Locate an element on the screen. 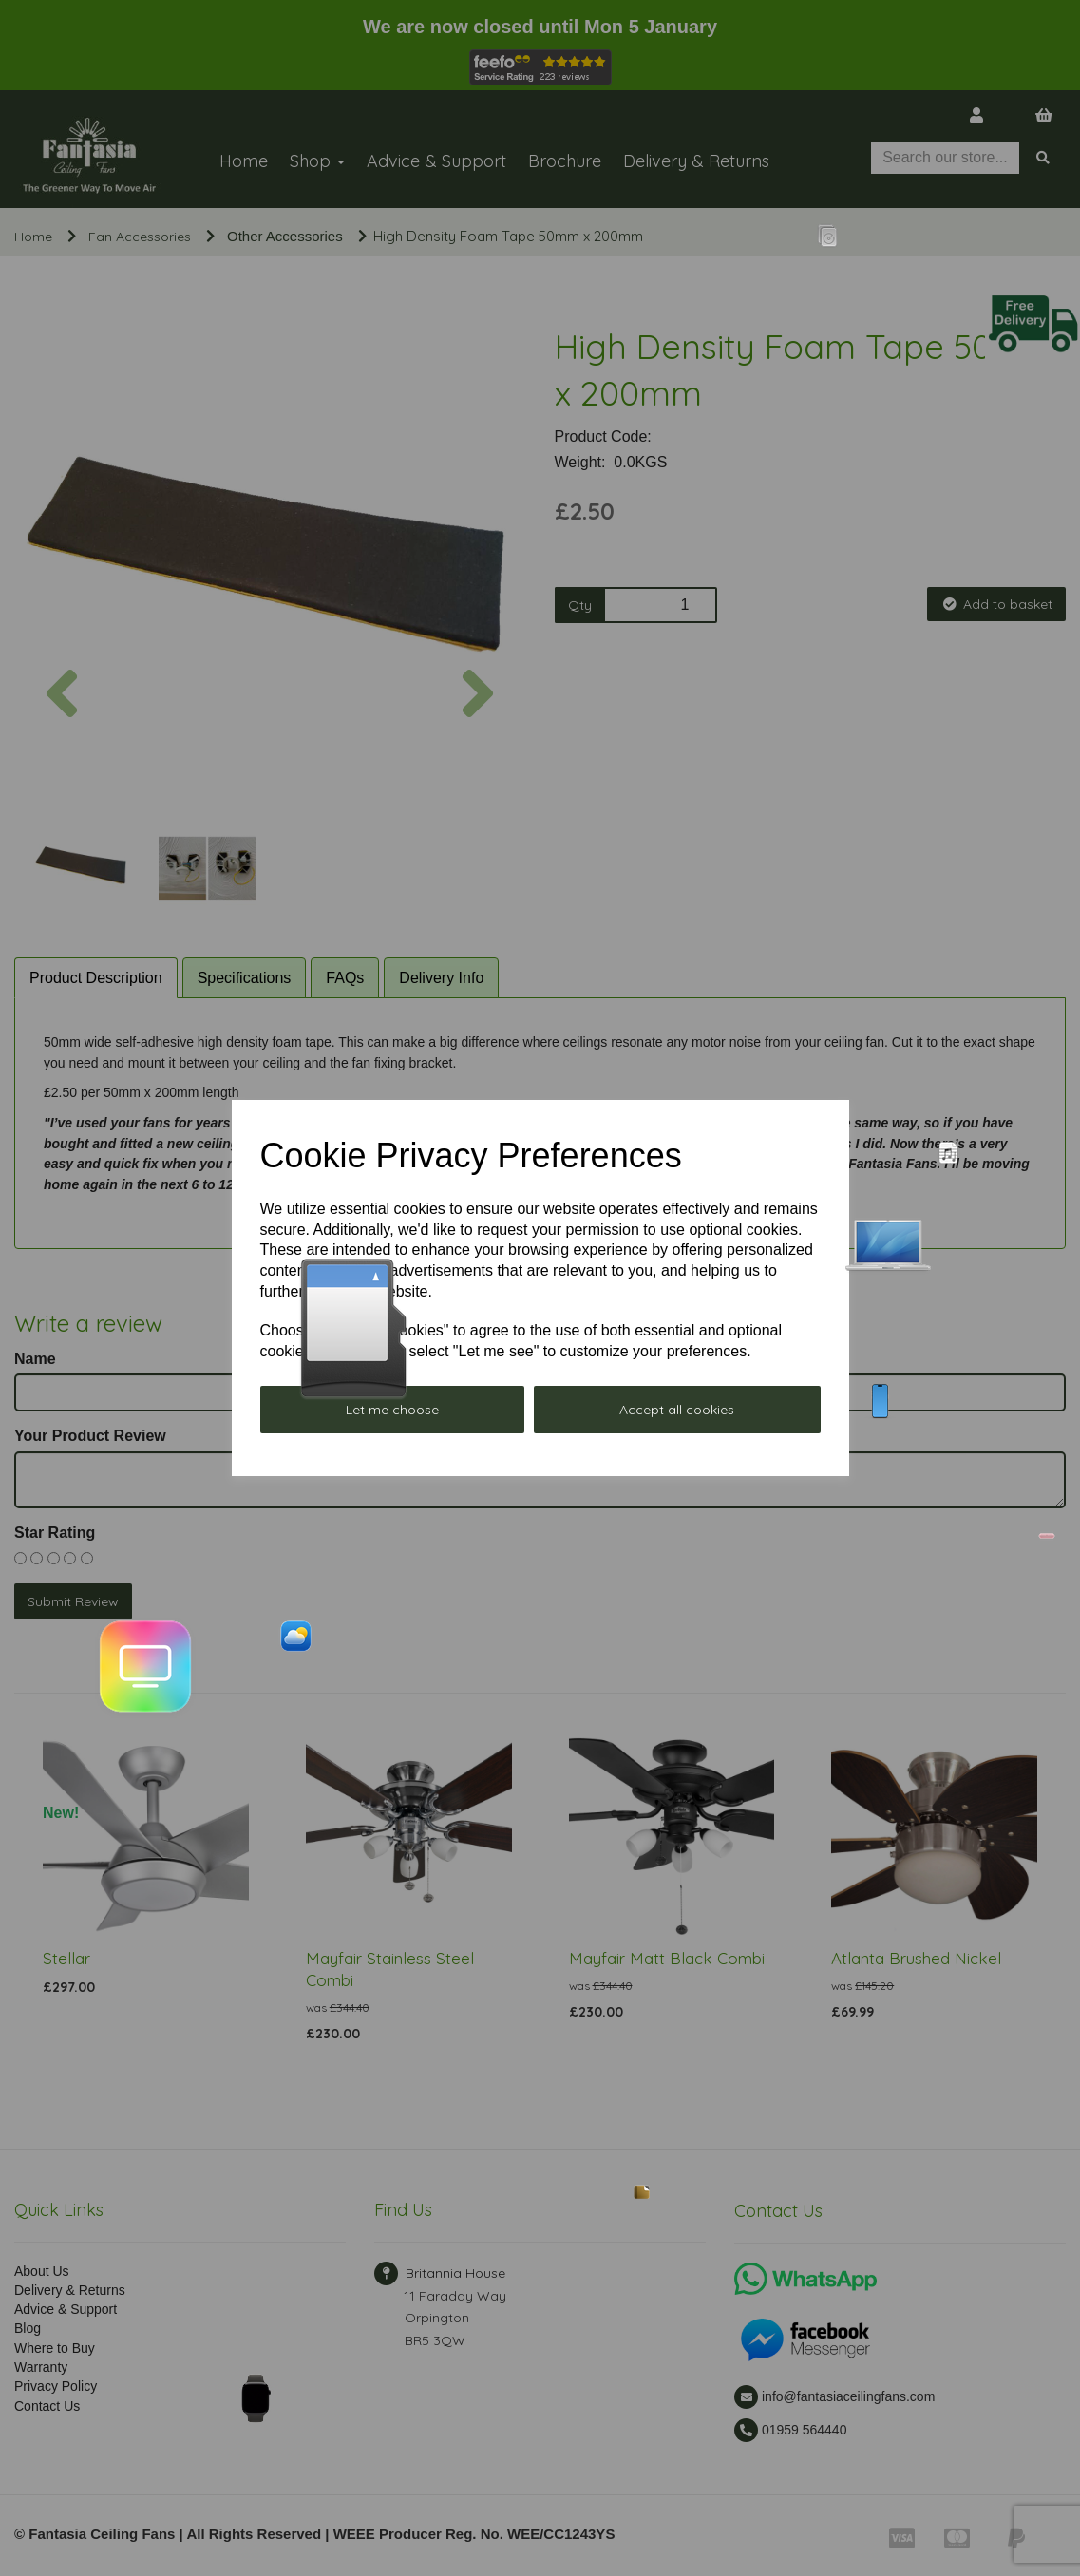  change desktop wallpaper settings is located at coordinates (641, 2191).